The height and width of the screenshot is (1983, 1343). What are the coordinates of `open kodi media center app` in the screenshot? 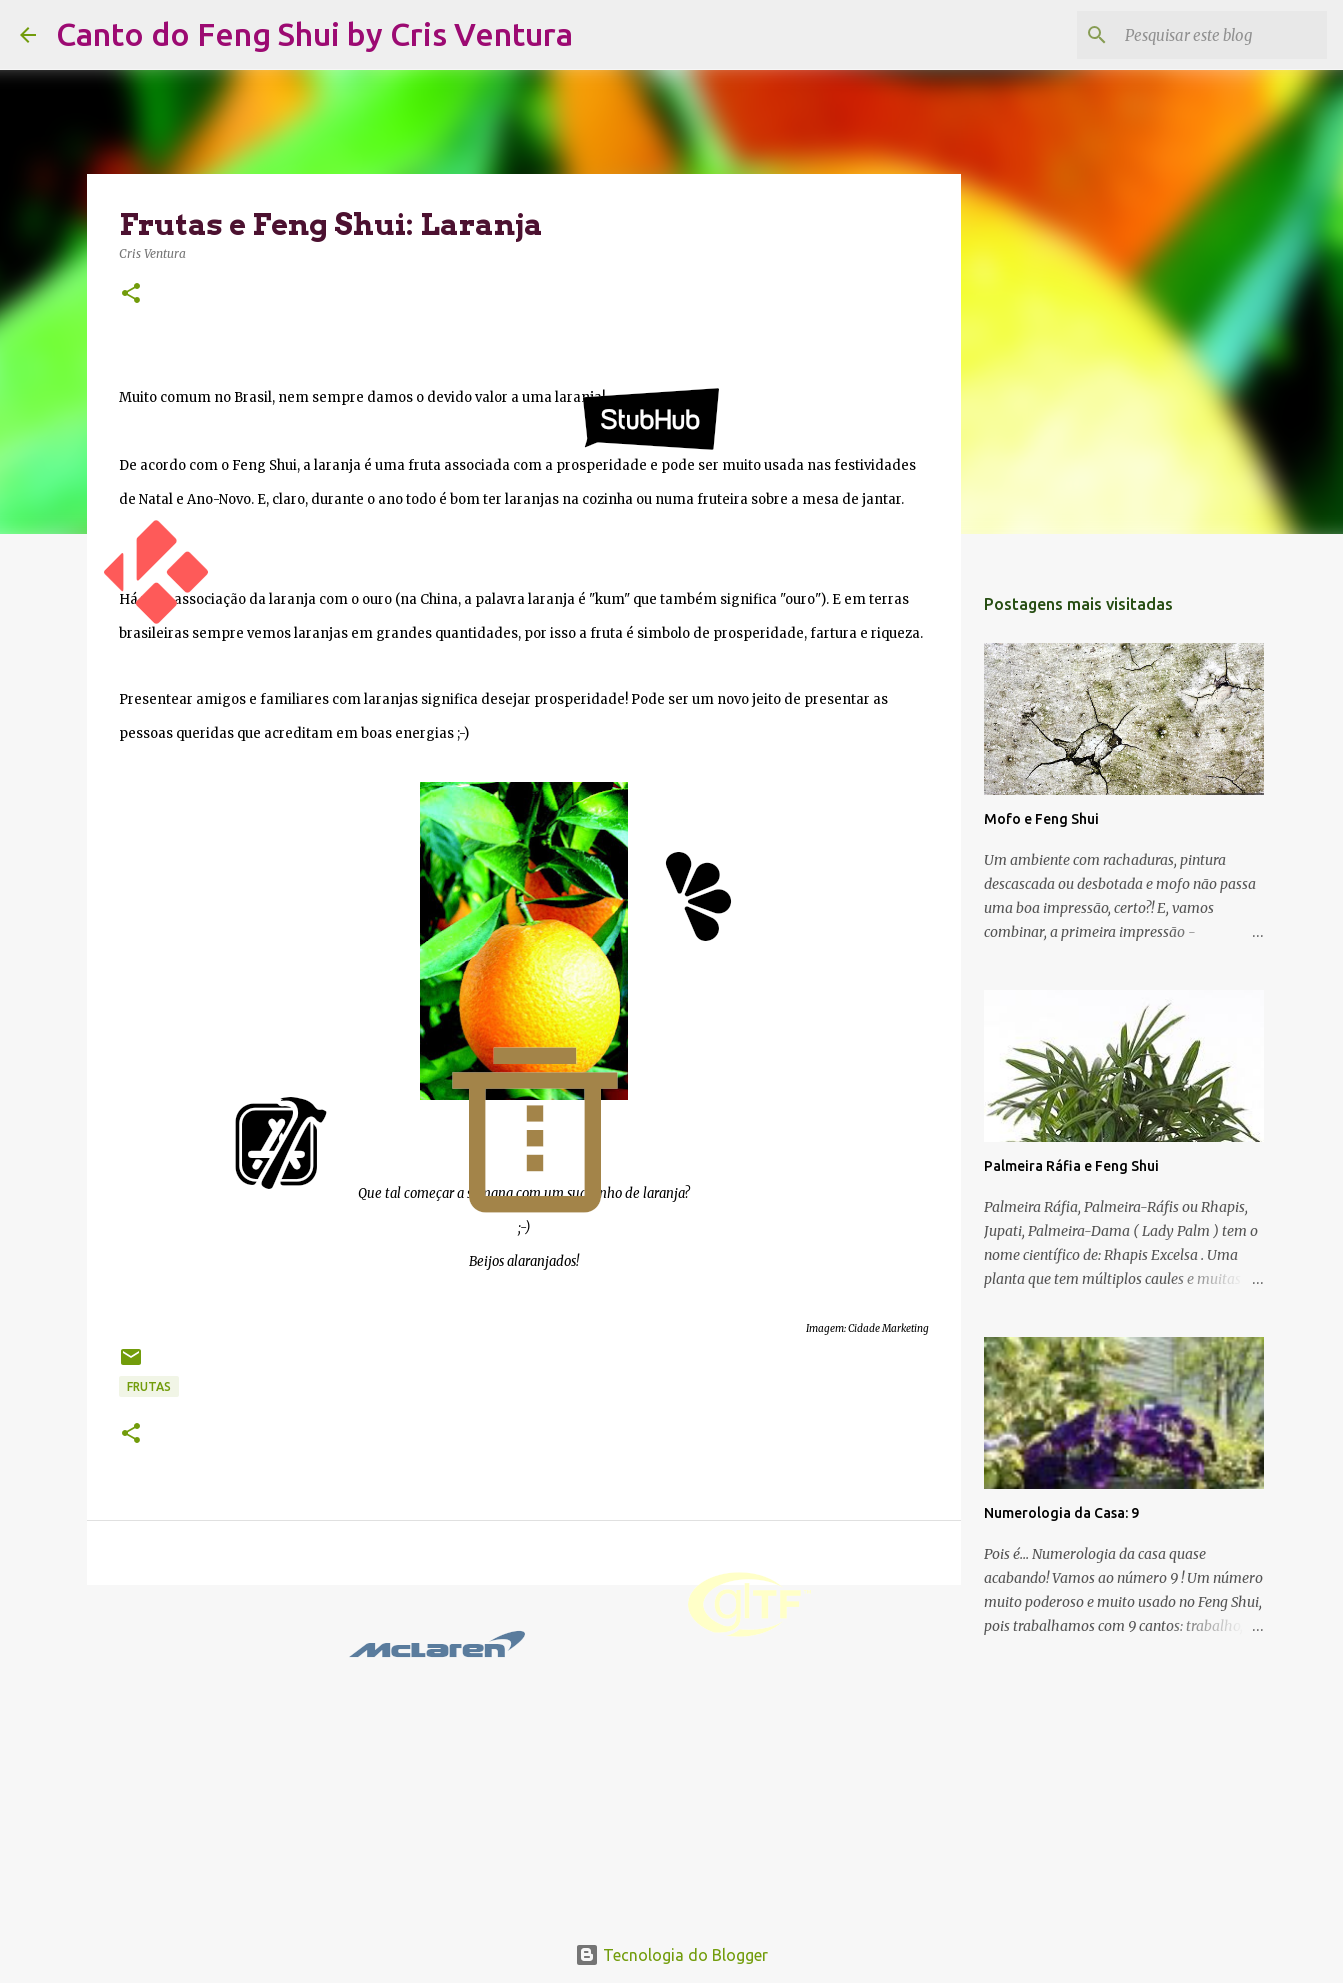 It's located at (156, 572).